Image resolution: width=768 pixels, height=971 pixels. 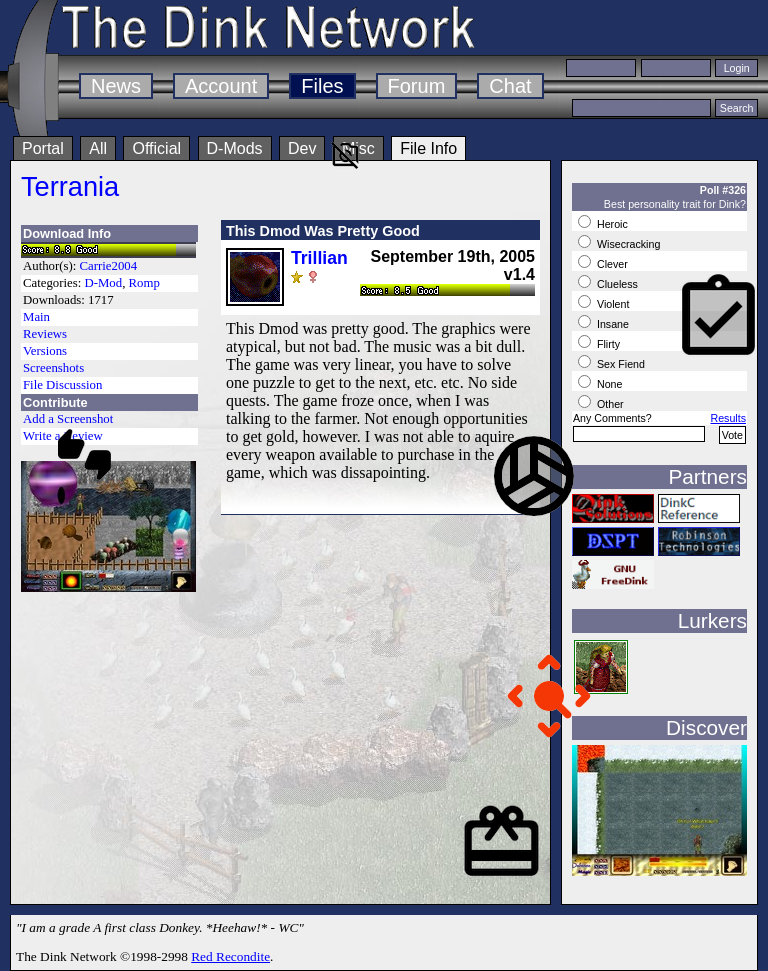 I want to click on rate or provide feedback, so click(x=84, y=454).